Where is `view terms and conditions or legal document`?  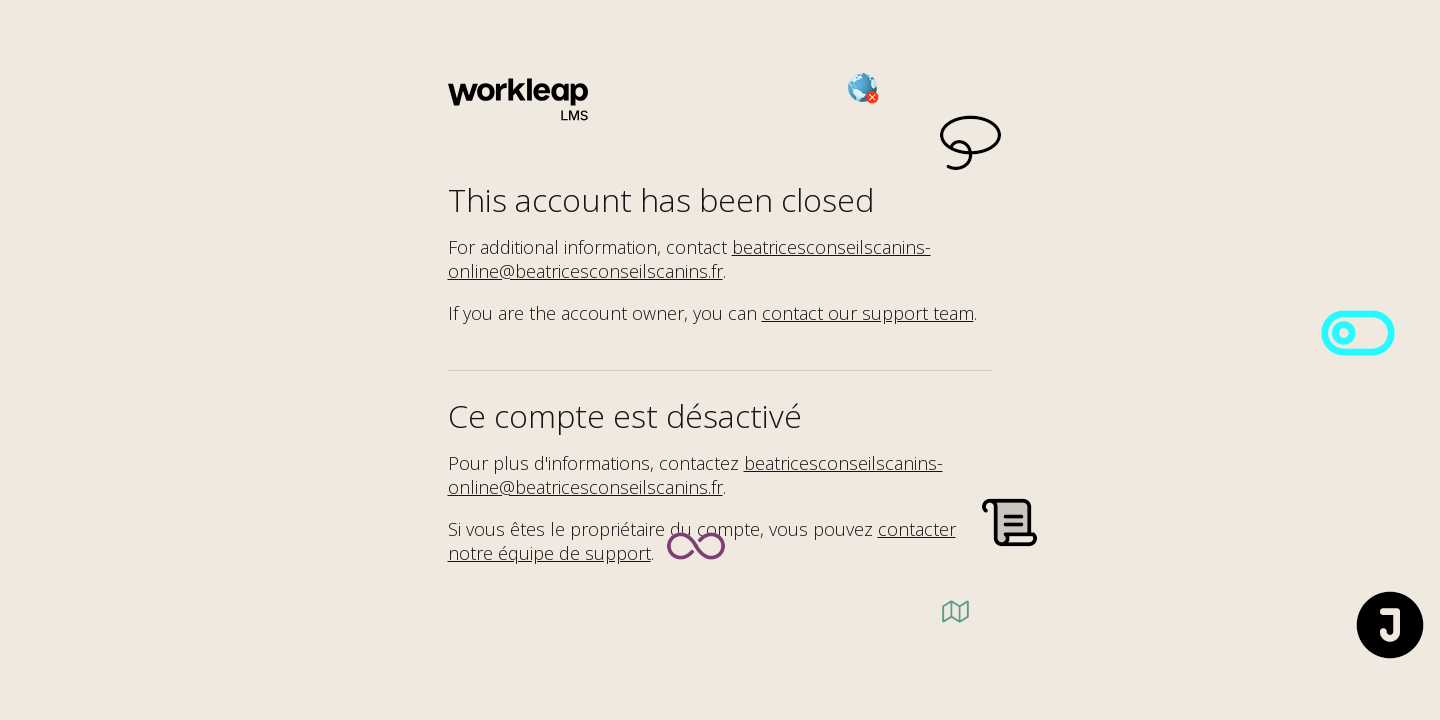 view terms and conditions or legal document is located at coordinates (1011, 522).